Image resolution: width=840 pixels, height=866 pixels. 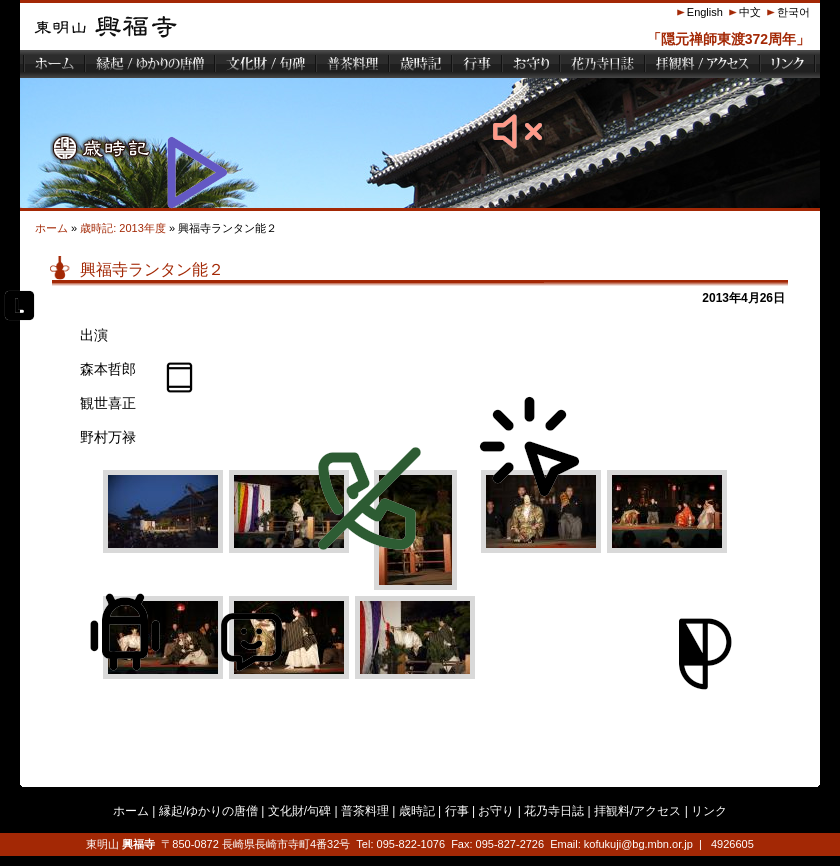 What do you see at coordinates (516, 131) in the screenshot?
I see `mute audio or sound` at bounding box center [516, 131].